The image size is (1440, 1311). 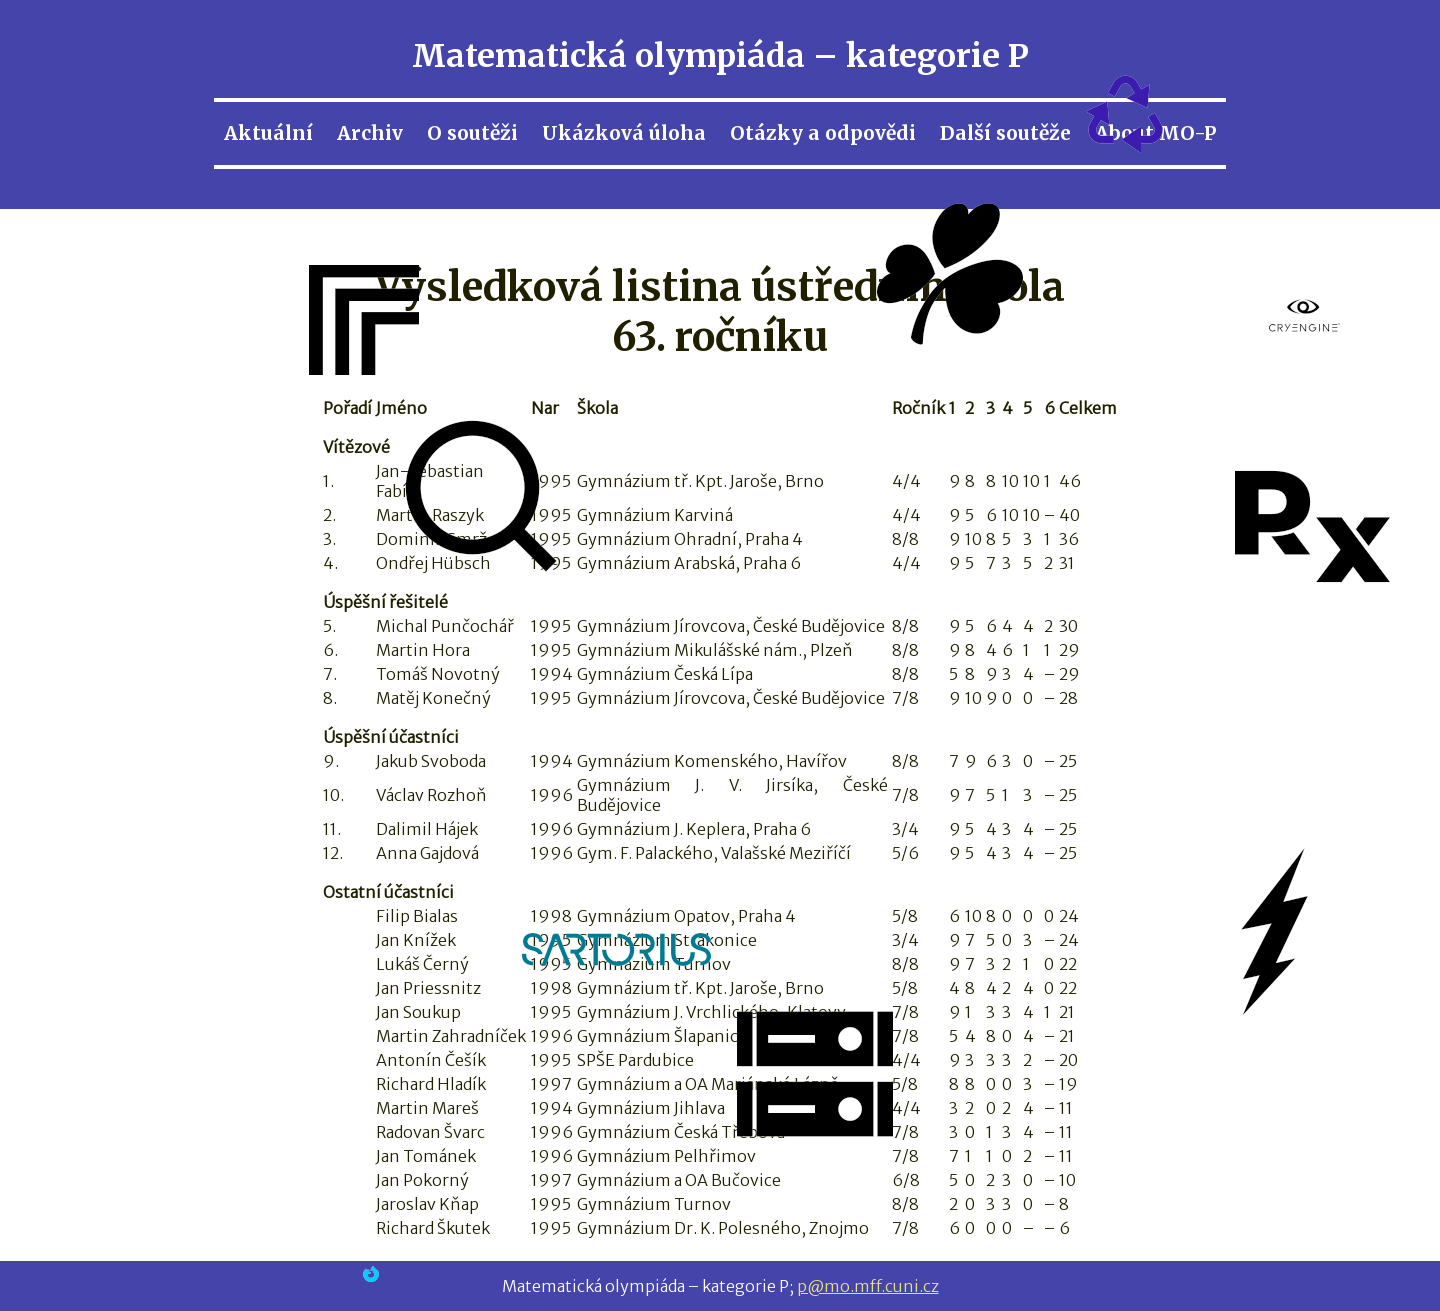 What do you see at coordinates (616, 949) in the screenshot?
I see `Sartorius company logo` at bounding box center [616, 949].